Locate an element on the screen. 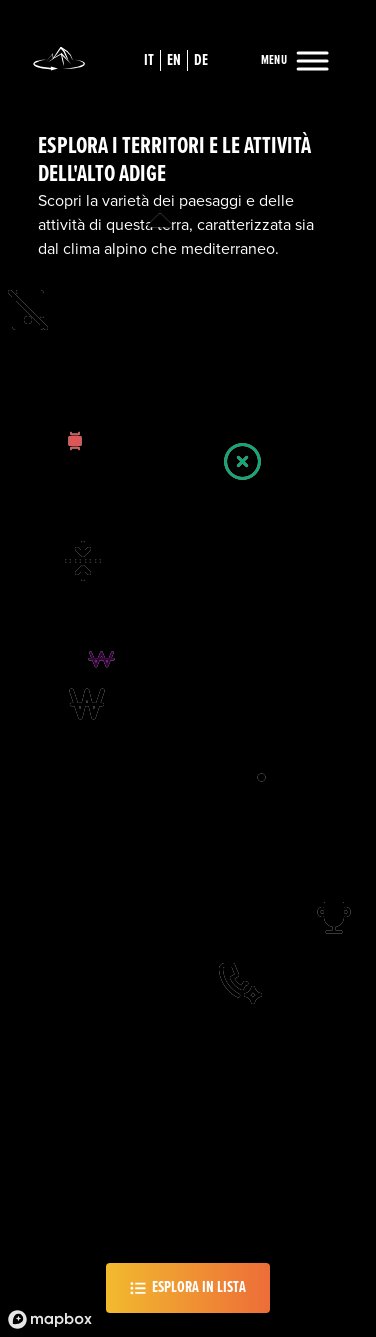 The image size is (376, 1337). view achievements or awards is located at coordinates (334, 917).